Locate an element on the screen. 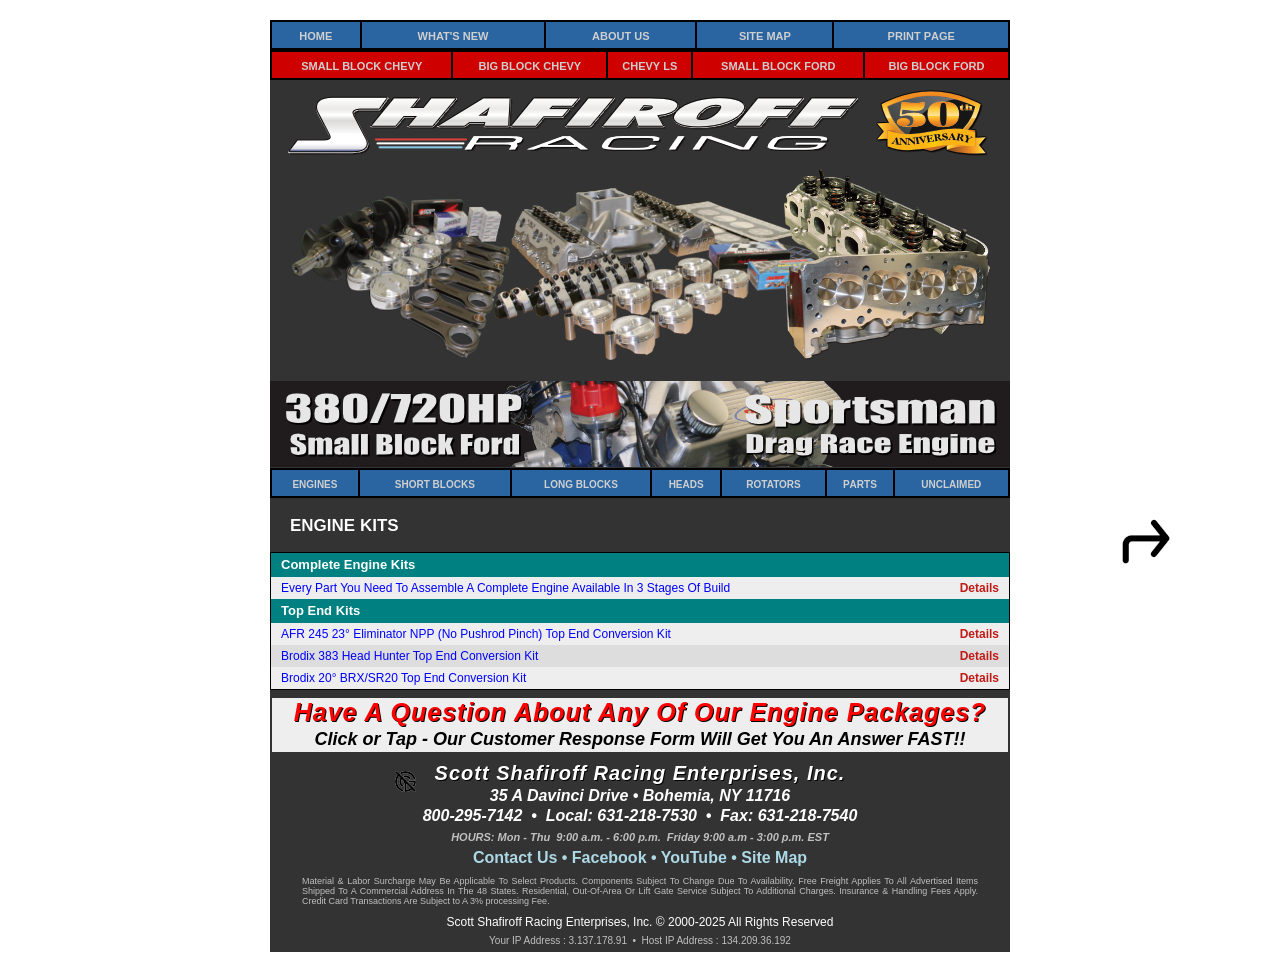  radar or scanning feature disabled is located at coordinates (405, 781).